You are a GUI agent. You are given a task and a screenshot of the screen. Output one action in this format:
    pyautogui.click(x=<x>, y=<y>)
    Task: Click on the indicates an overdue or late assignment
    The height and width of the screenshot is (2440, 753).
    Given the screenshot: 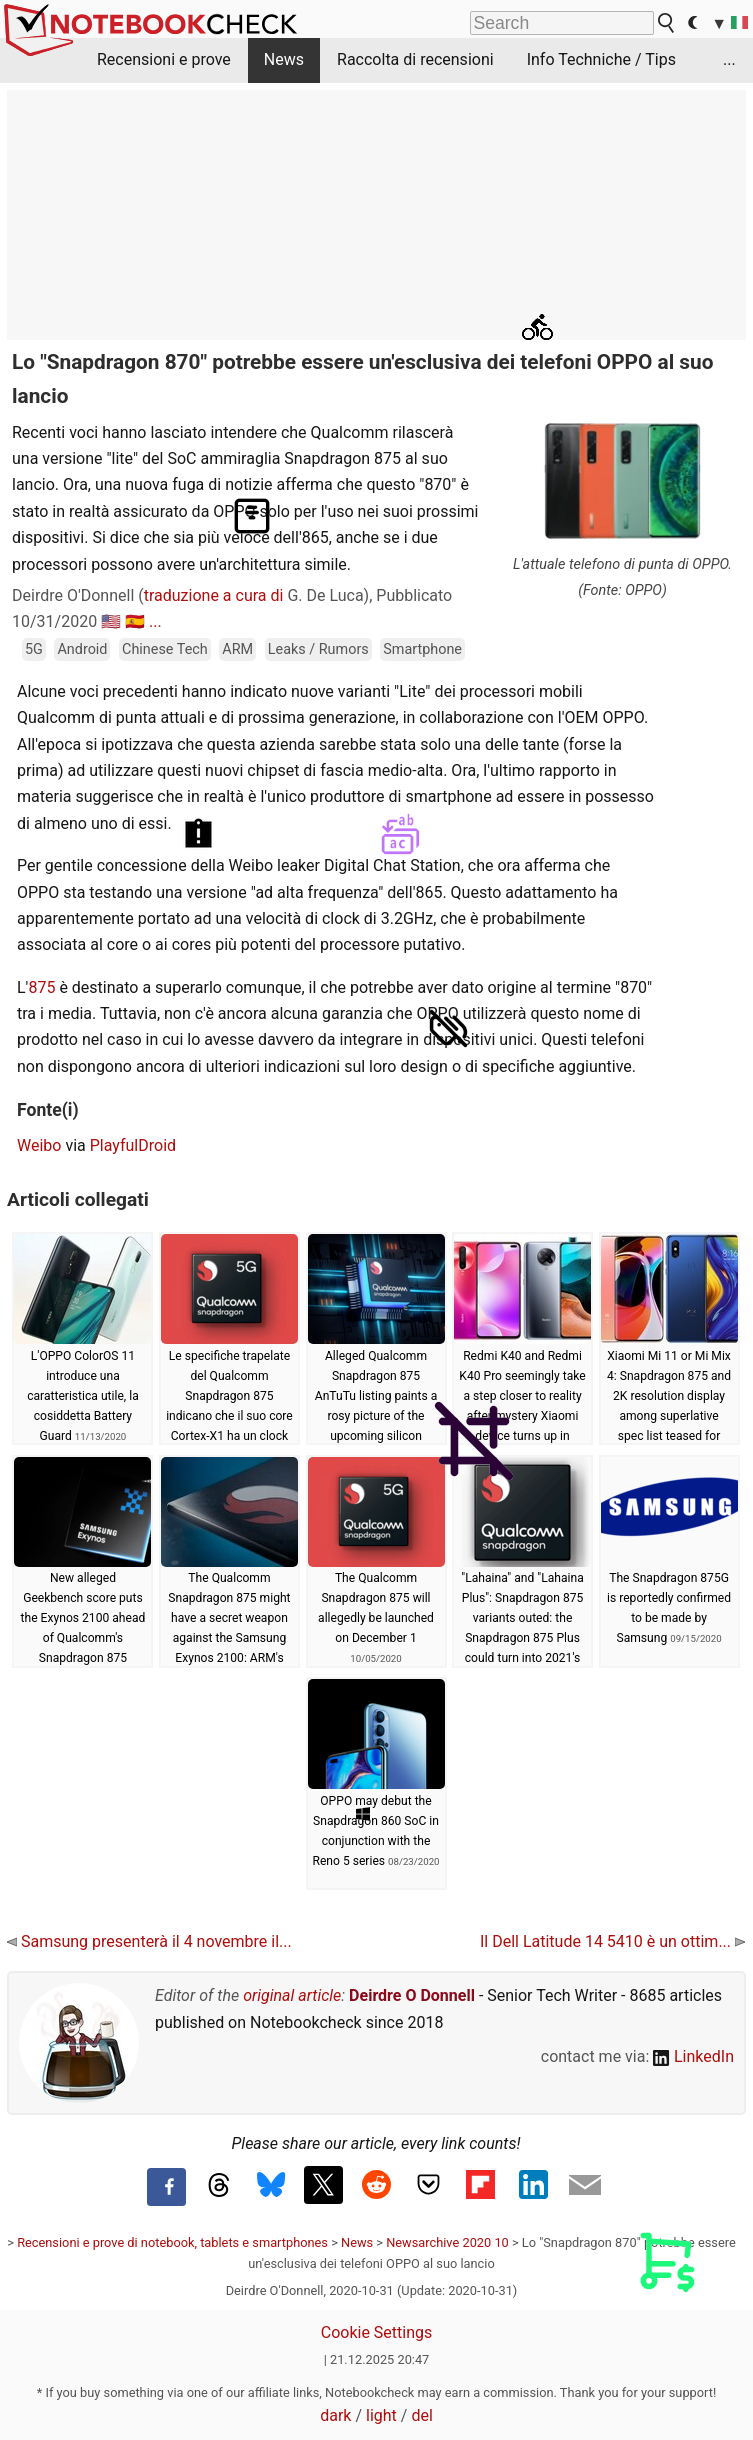 What is the action you would take?
    pyautogui.click(x=198, y=834)
    